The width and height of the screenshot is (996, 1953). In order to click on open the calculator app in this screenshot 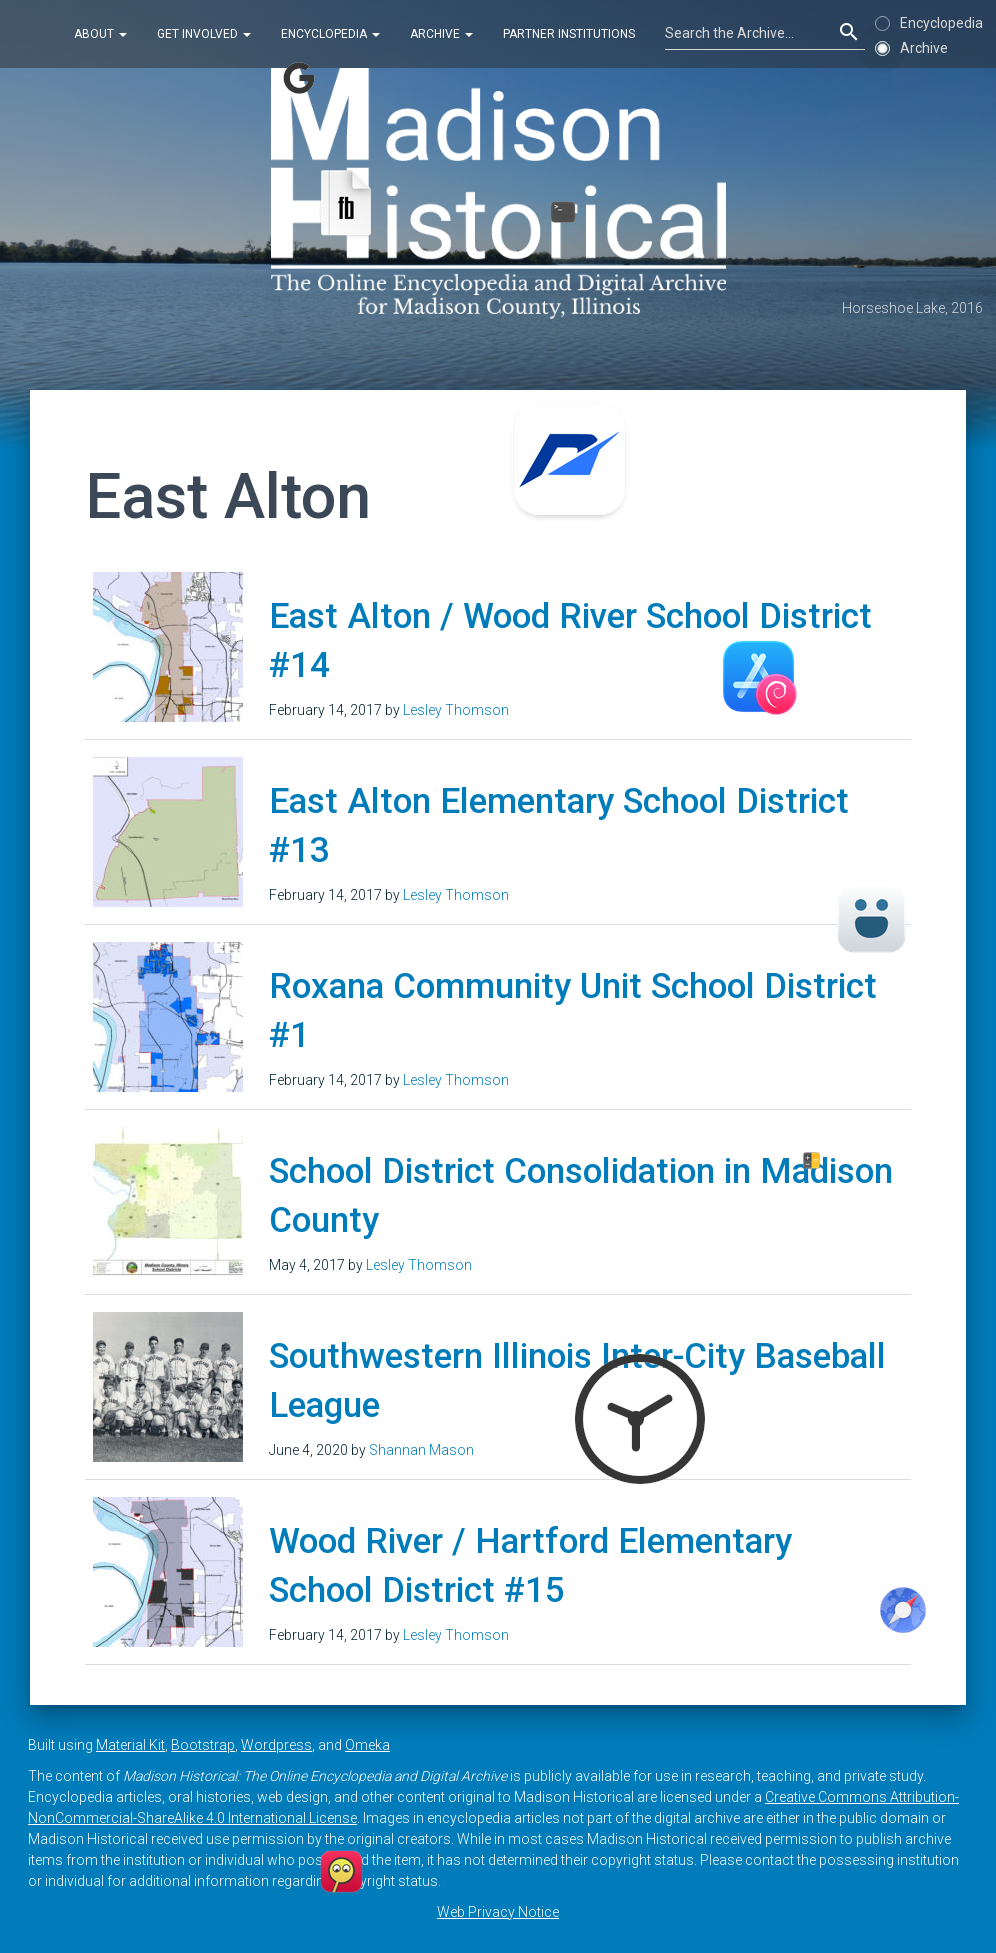, I will do `click(811, 1160)`.